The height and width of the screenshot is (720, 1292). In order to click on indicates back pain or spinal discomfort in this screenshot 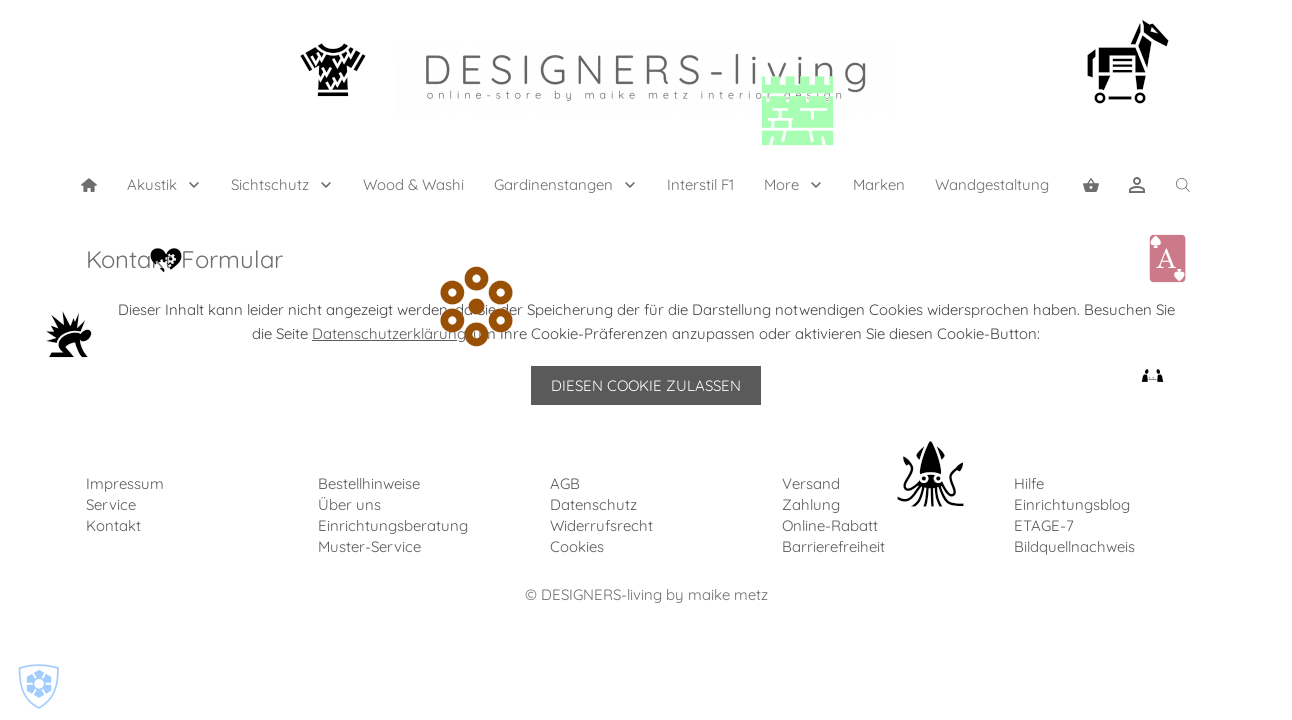, I will do `click(68, 334)`.